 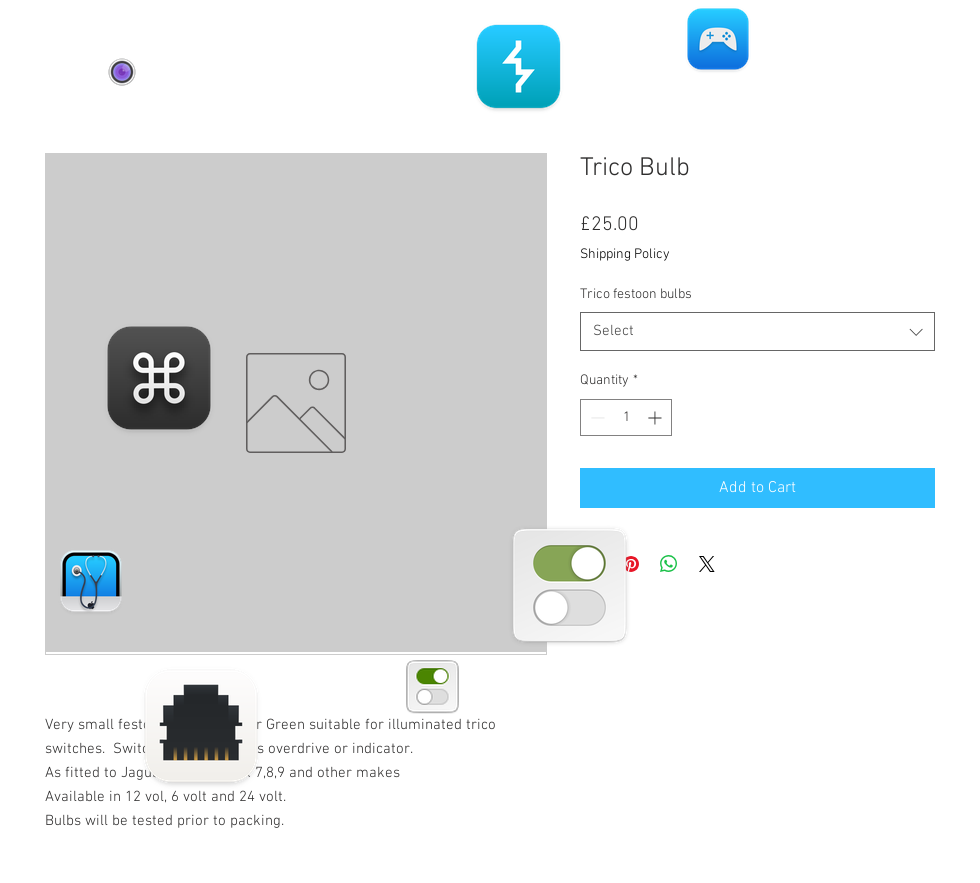 What do you see at coordinates (569, 585) in the screenshot?
I see `open unity tweak tool settings` at bounding box center [569, 585].